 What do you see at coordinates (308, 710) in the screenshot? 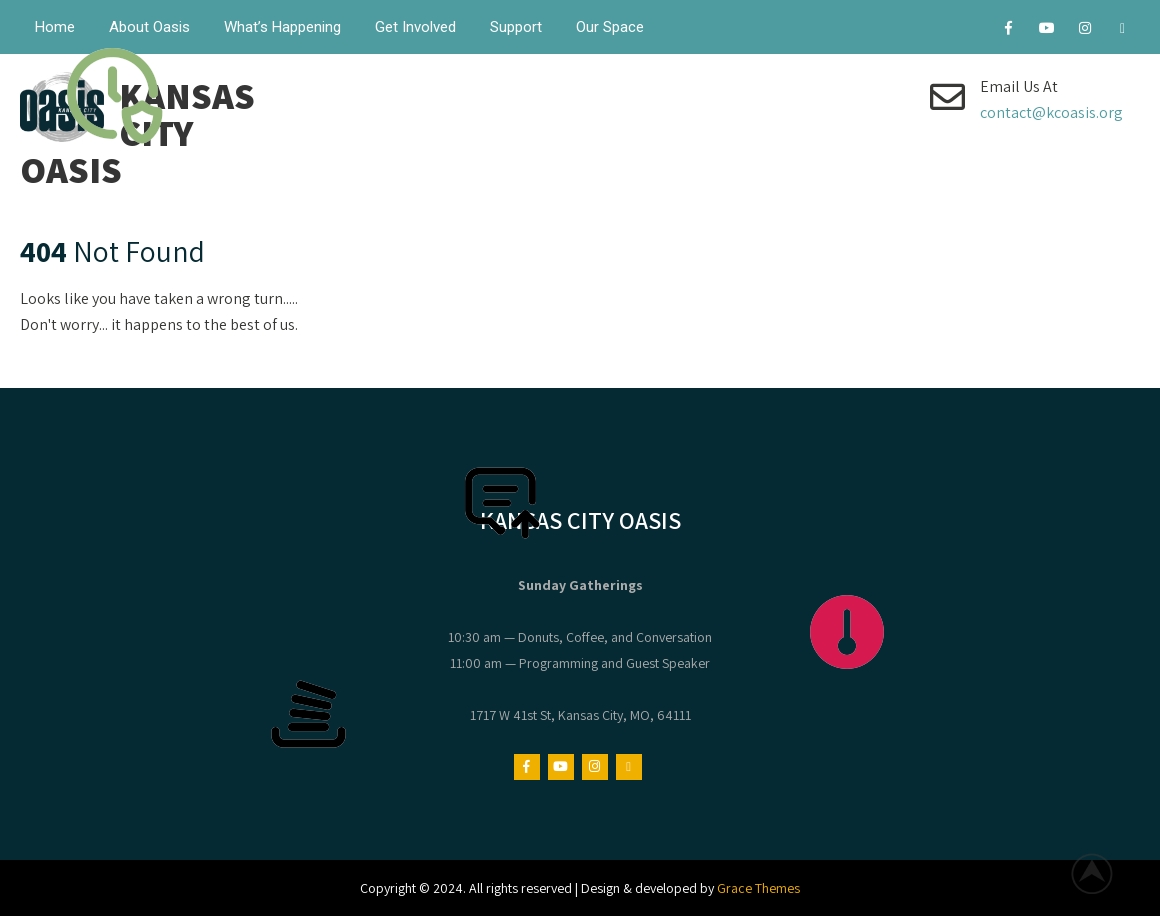
I see `visit stack overflow for developer support` at bounding box center [308, 710].